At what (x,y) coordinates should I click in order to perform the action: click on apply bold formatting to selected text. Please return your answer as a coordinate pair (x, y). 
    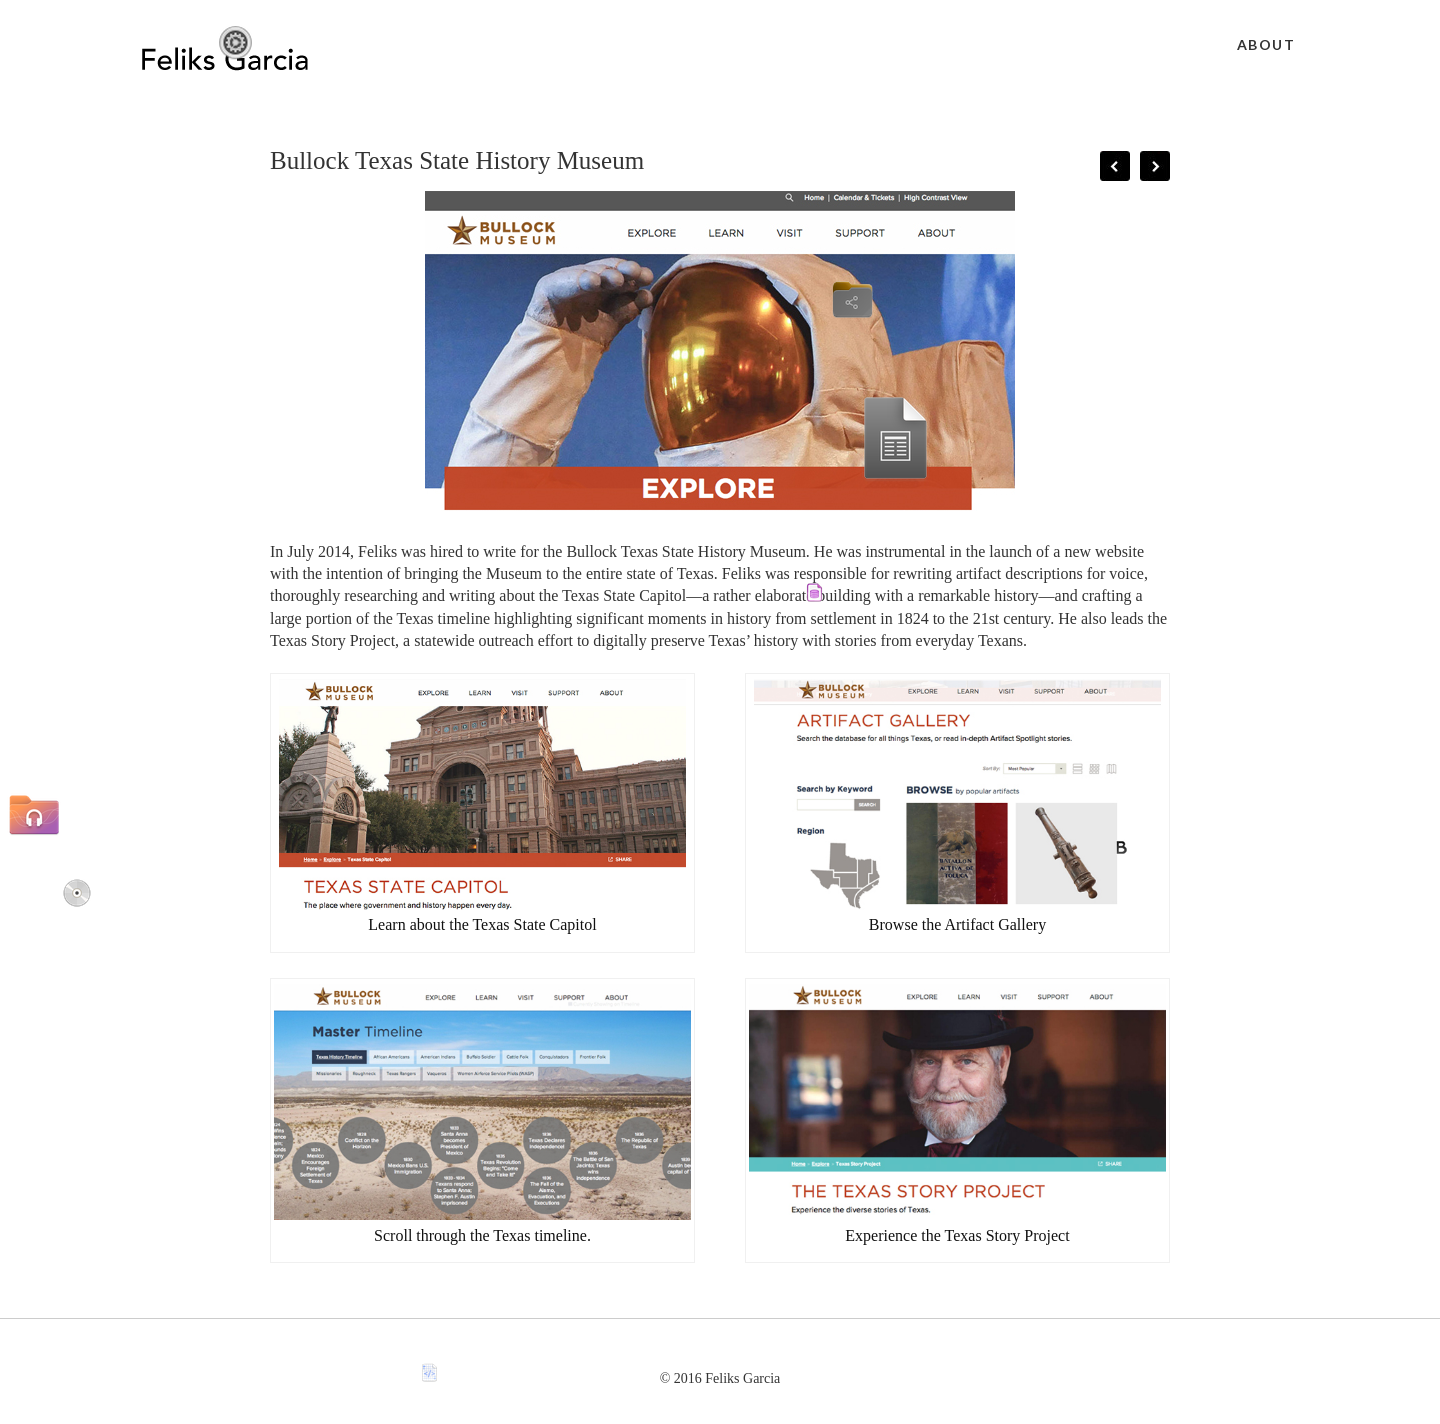
    Looking at the image, I should click on (1121, 847).